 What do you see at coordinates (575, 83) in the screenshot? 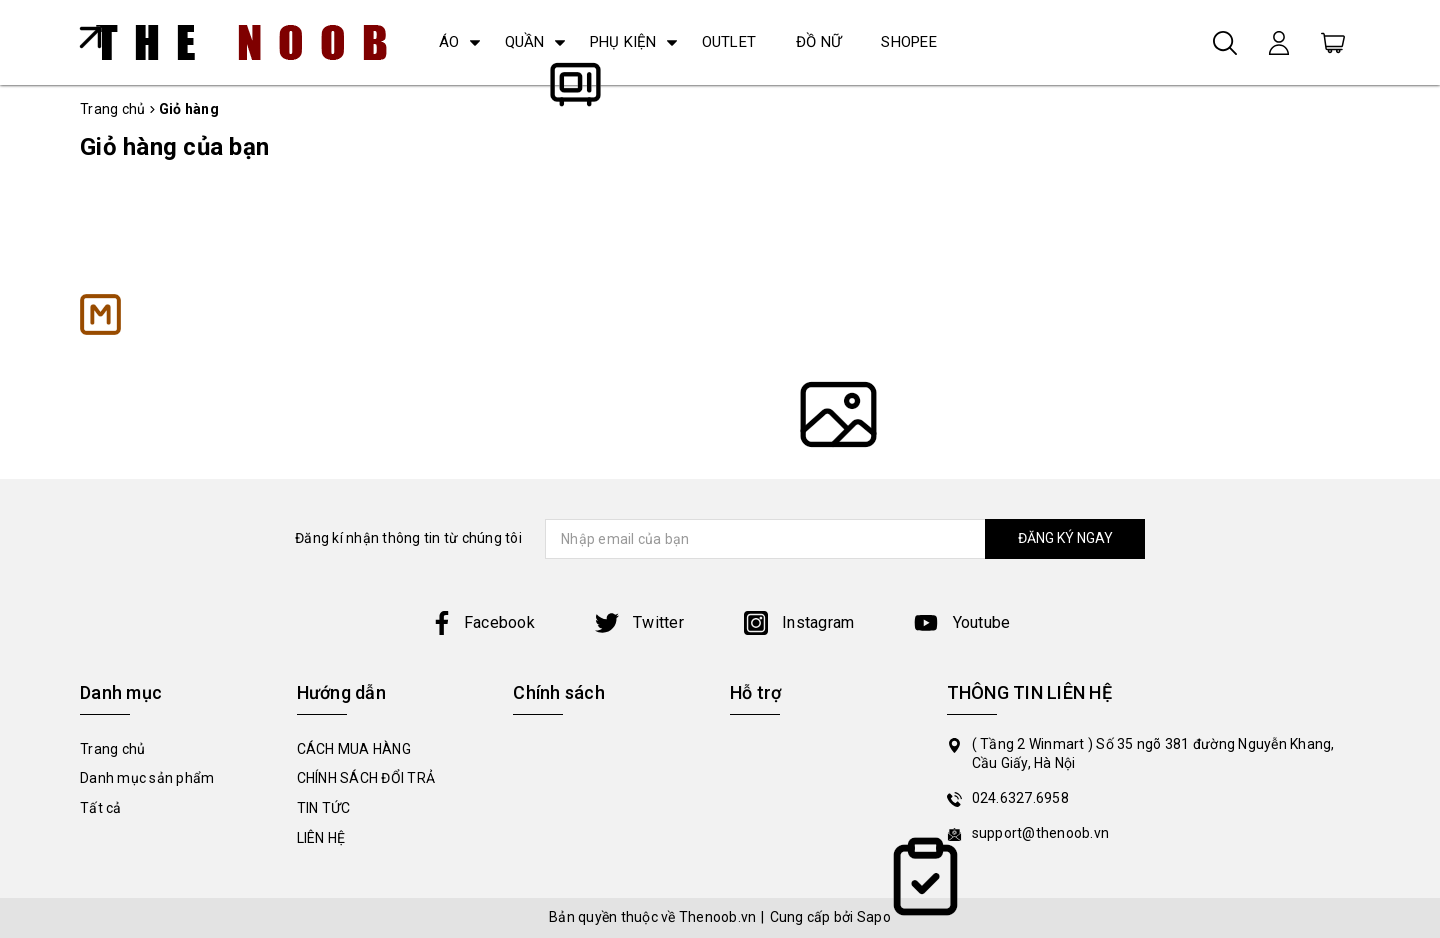
I see `access microwave or kitchen appliance controls` at bounding box center [575, 83].